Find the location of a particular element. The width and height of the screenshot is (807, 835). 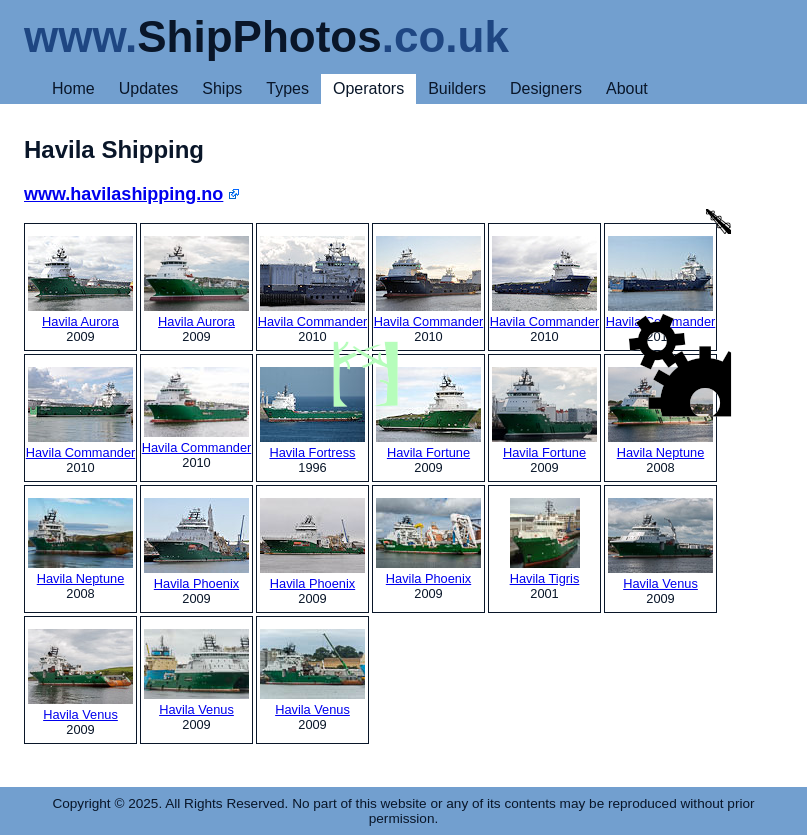

enter a forest zone or nature area is located at coordinates (365, 374).